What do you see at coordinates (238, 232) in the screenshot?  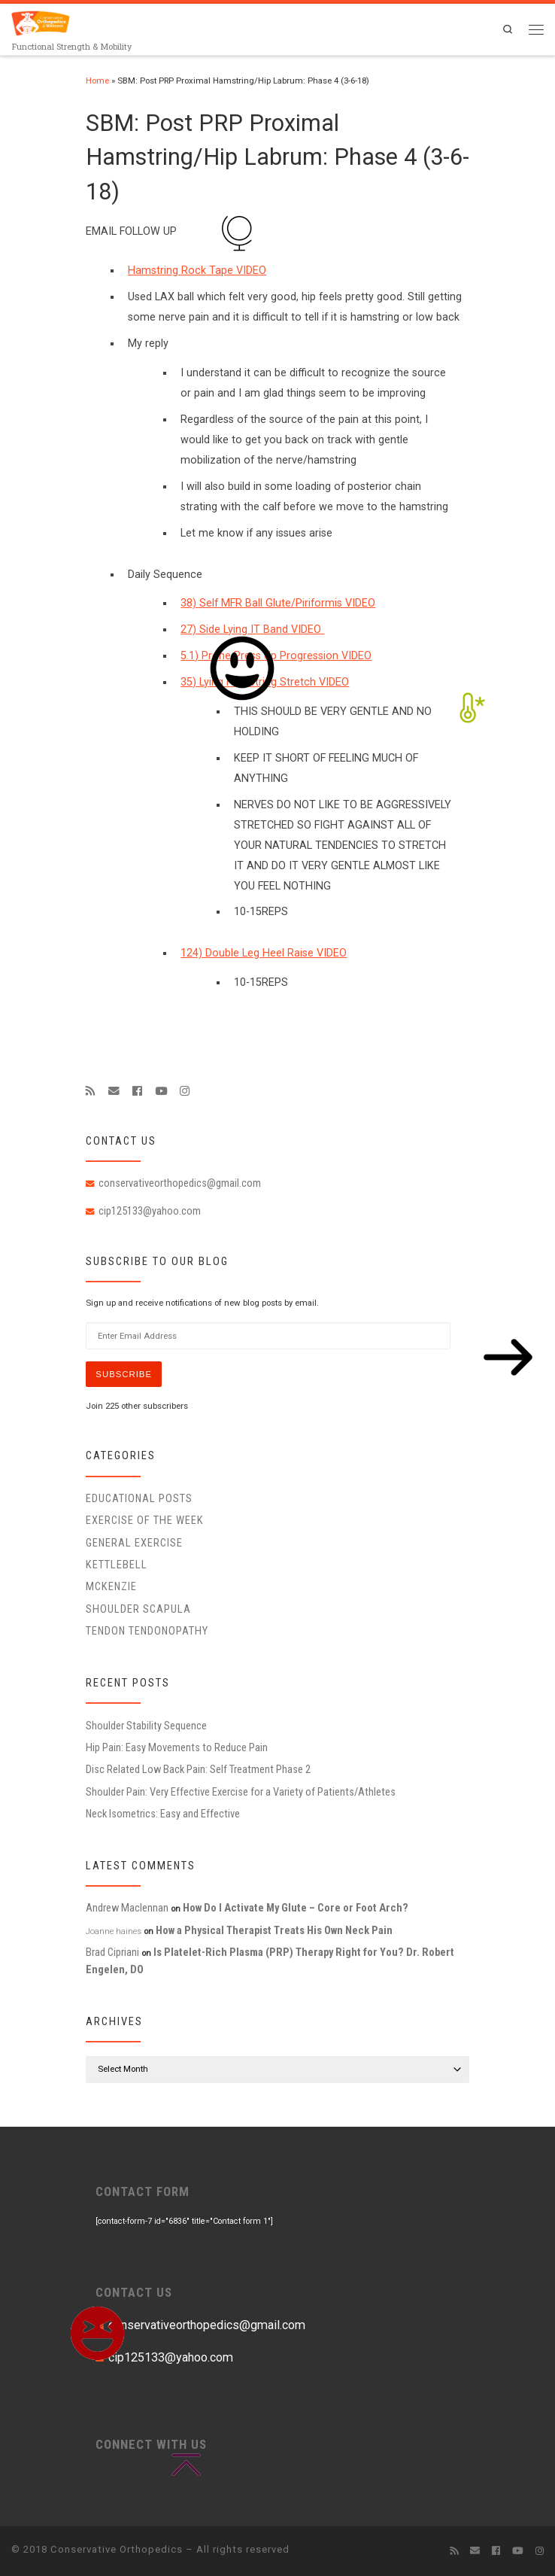 I see `view global or worldwide settings` at bounding box center [238, 232].